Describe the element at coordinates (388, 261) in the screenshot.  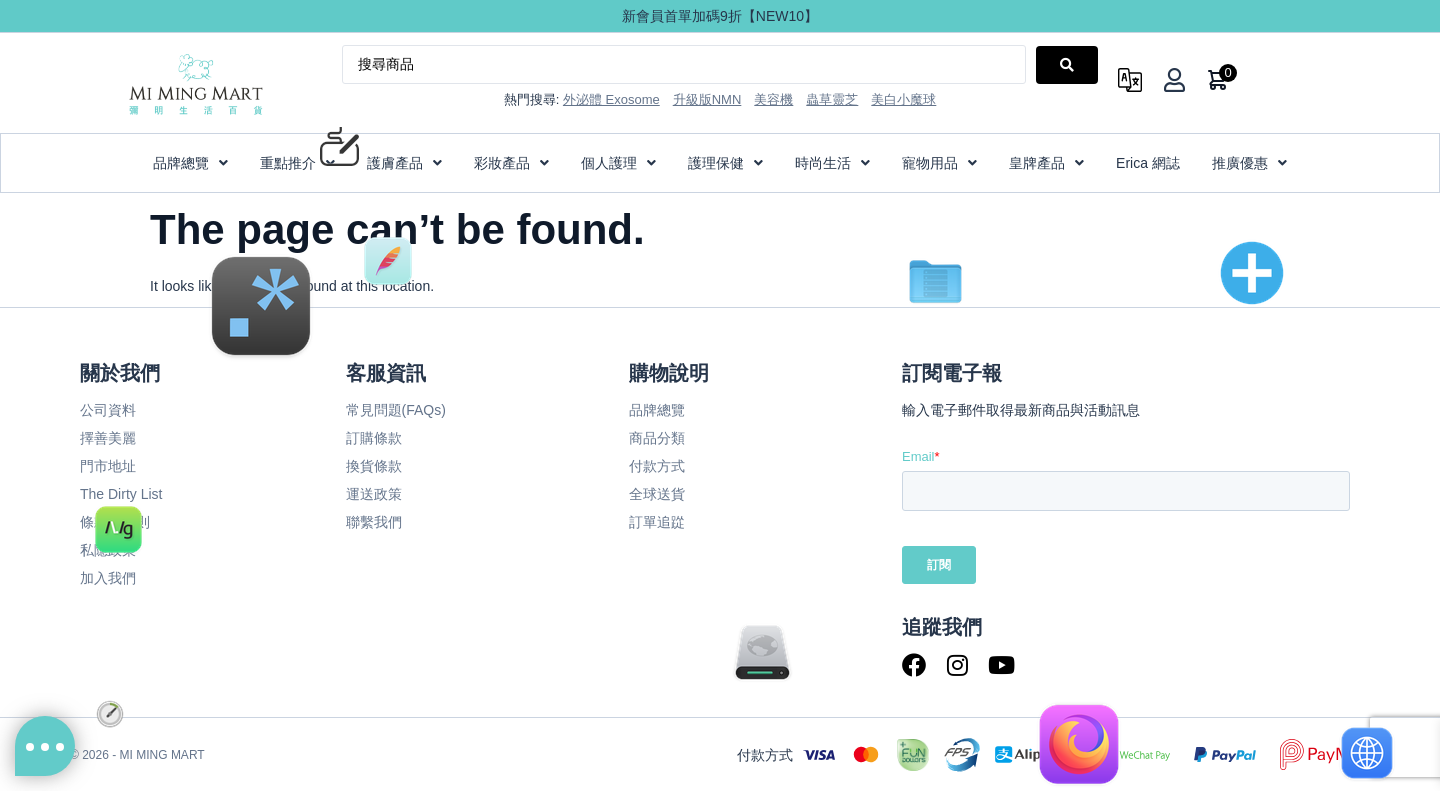
I see `launch apache jmeter application` at that location.